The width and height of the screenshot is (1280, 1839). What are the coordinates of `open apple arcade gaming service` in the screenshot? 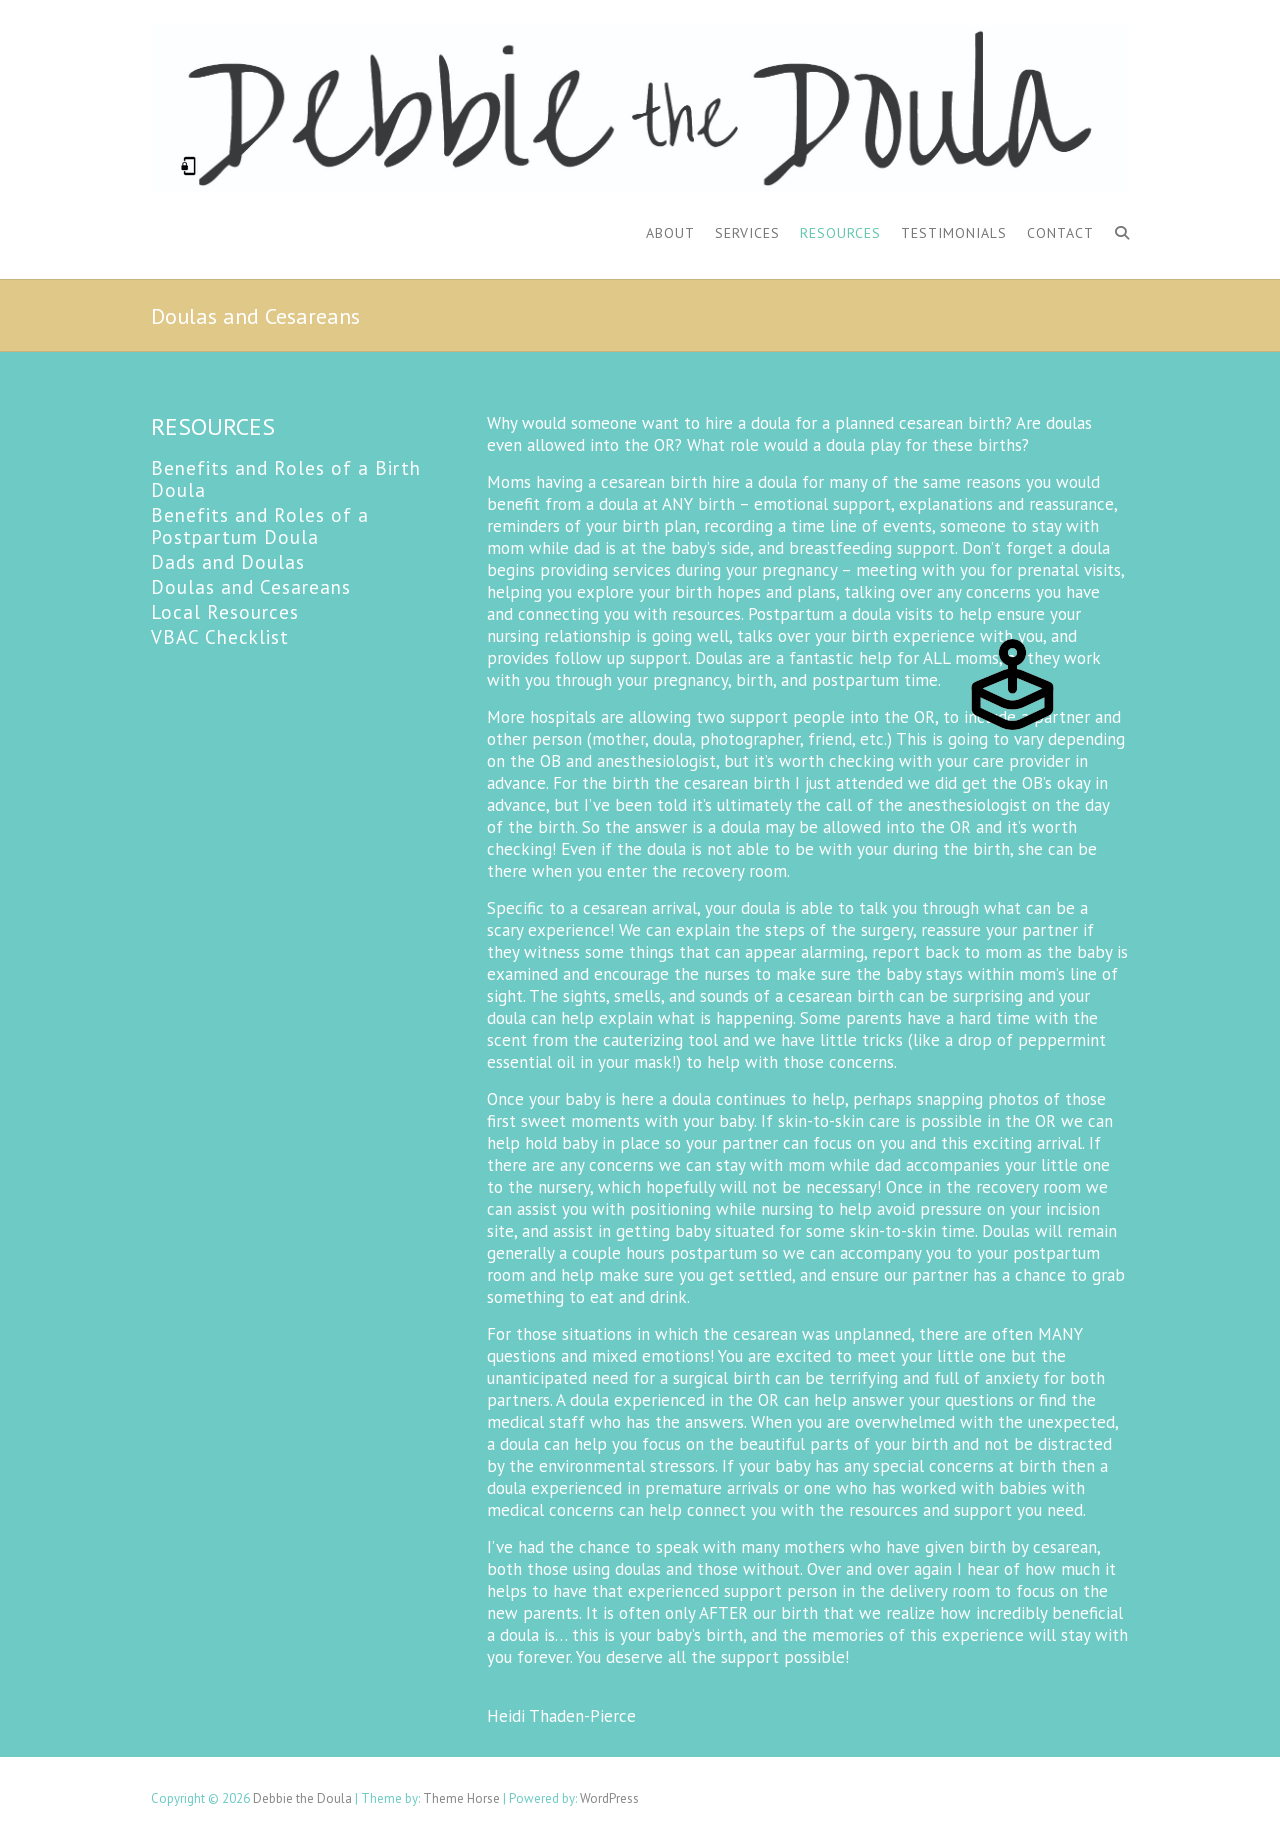 It's located at (1012, 684).